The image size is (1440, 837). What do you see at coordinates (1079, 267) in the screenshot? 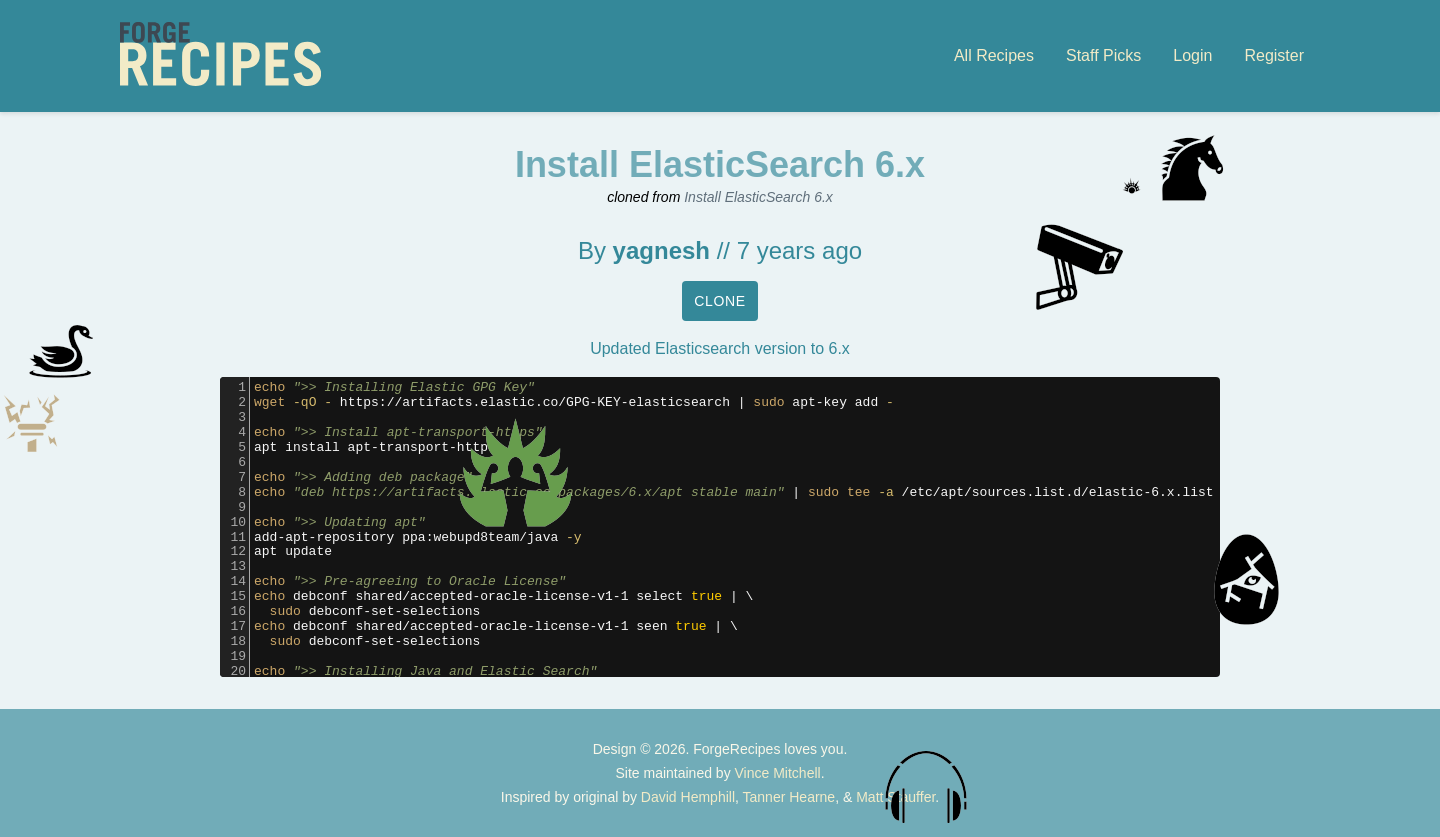
I see `access security camera footage` at bounding box center [1079, 267].